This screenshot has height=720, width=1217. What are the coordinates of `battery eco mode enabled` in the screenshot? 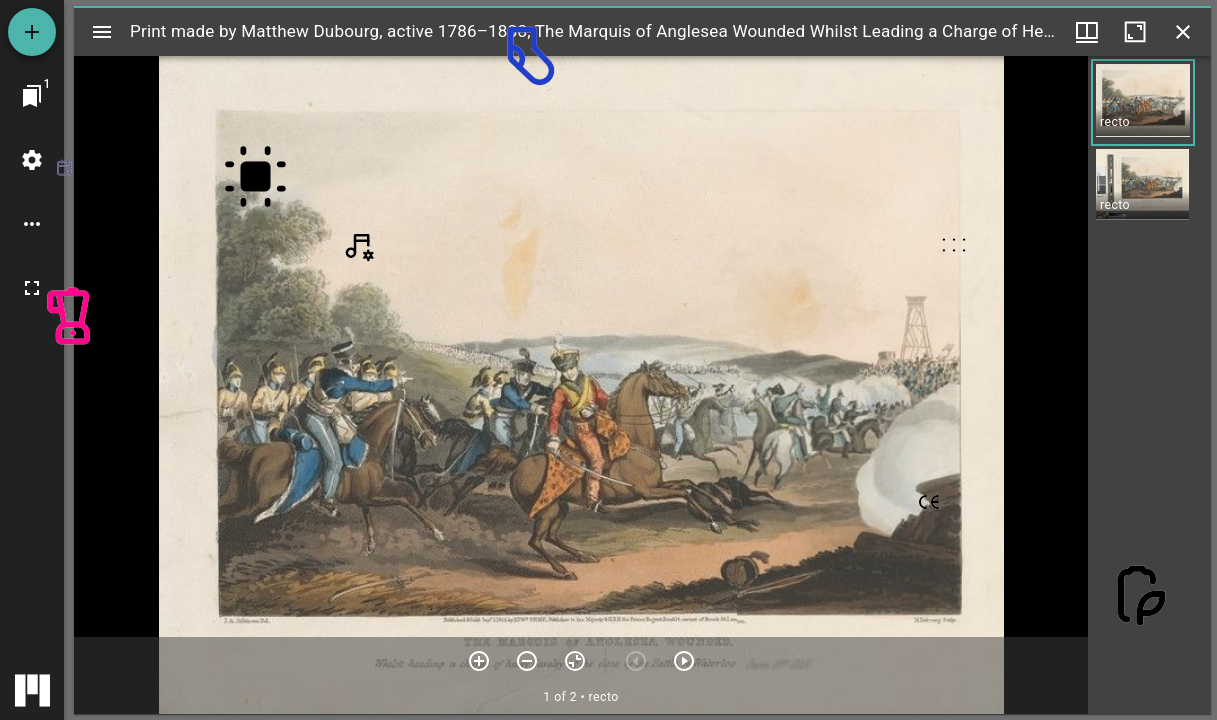 It's located at (1137, 594).